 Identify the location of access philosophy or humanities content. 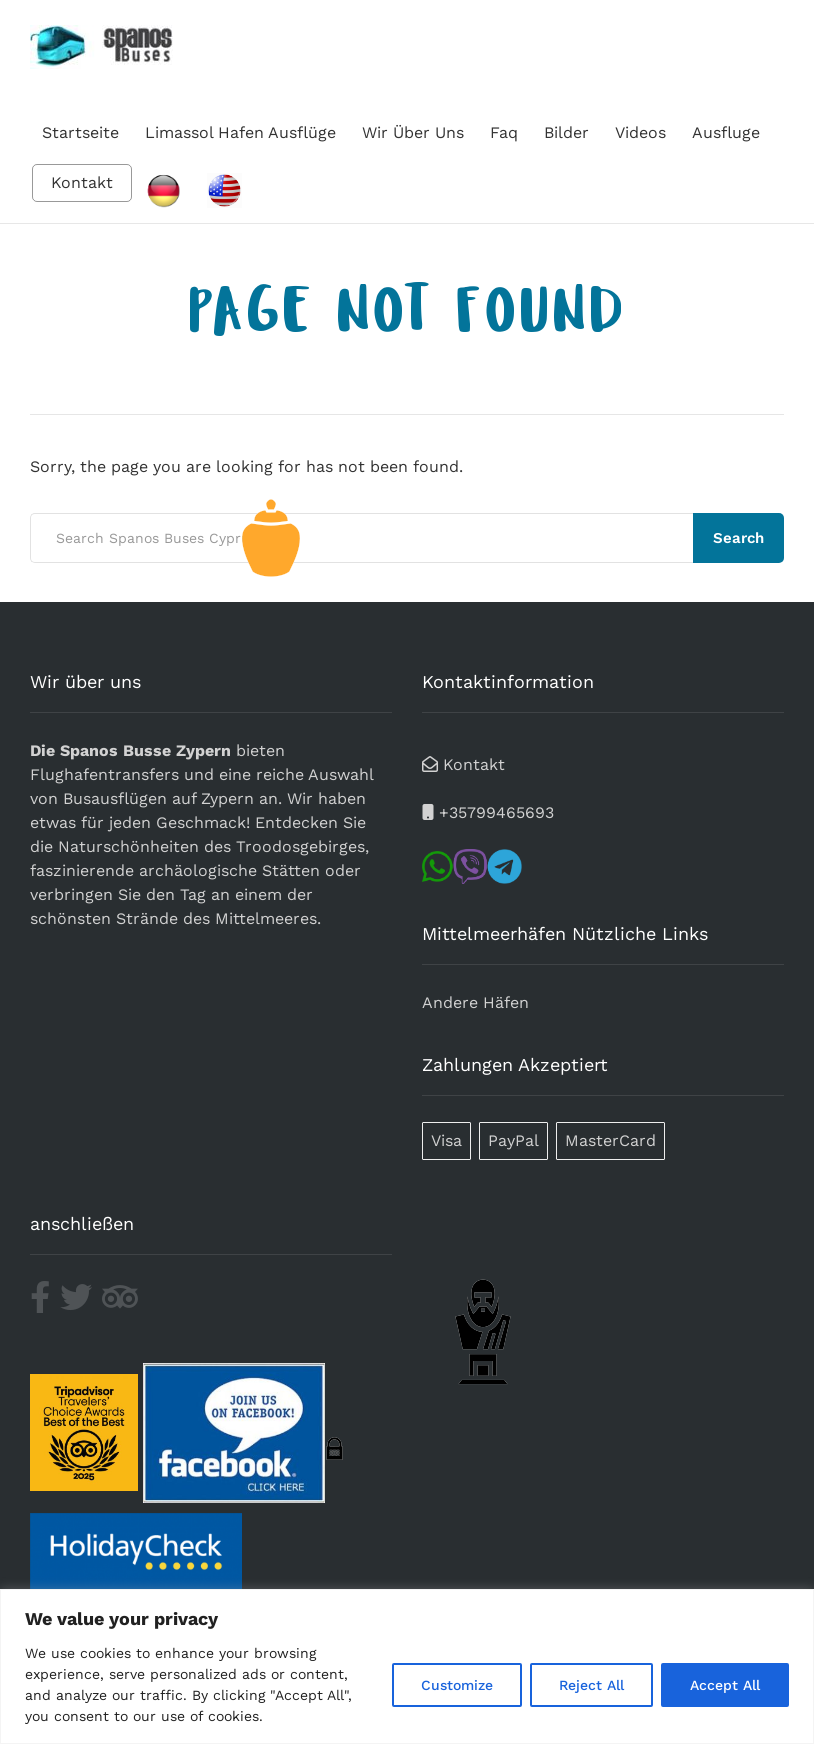
(483, 1330).